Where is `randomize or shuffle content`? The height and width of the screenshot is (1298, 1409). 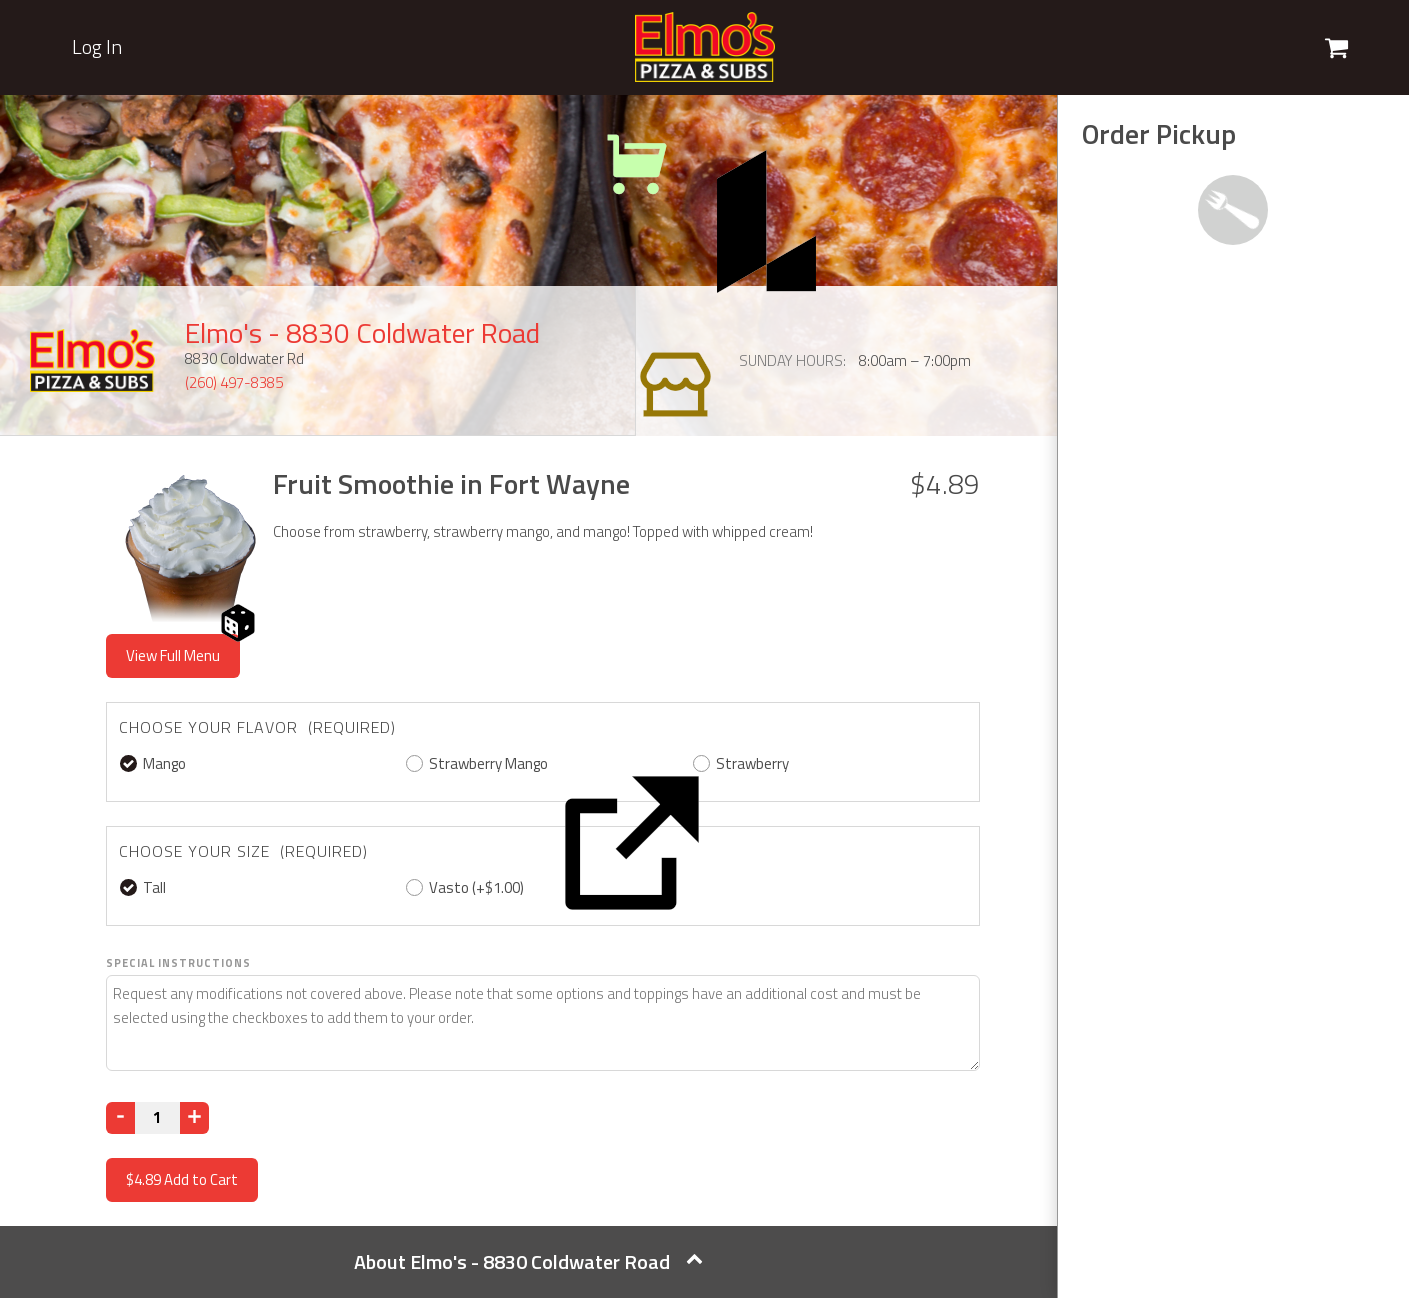 randomize or shuffle content is located at coordinates (238, 623).